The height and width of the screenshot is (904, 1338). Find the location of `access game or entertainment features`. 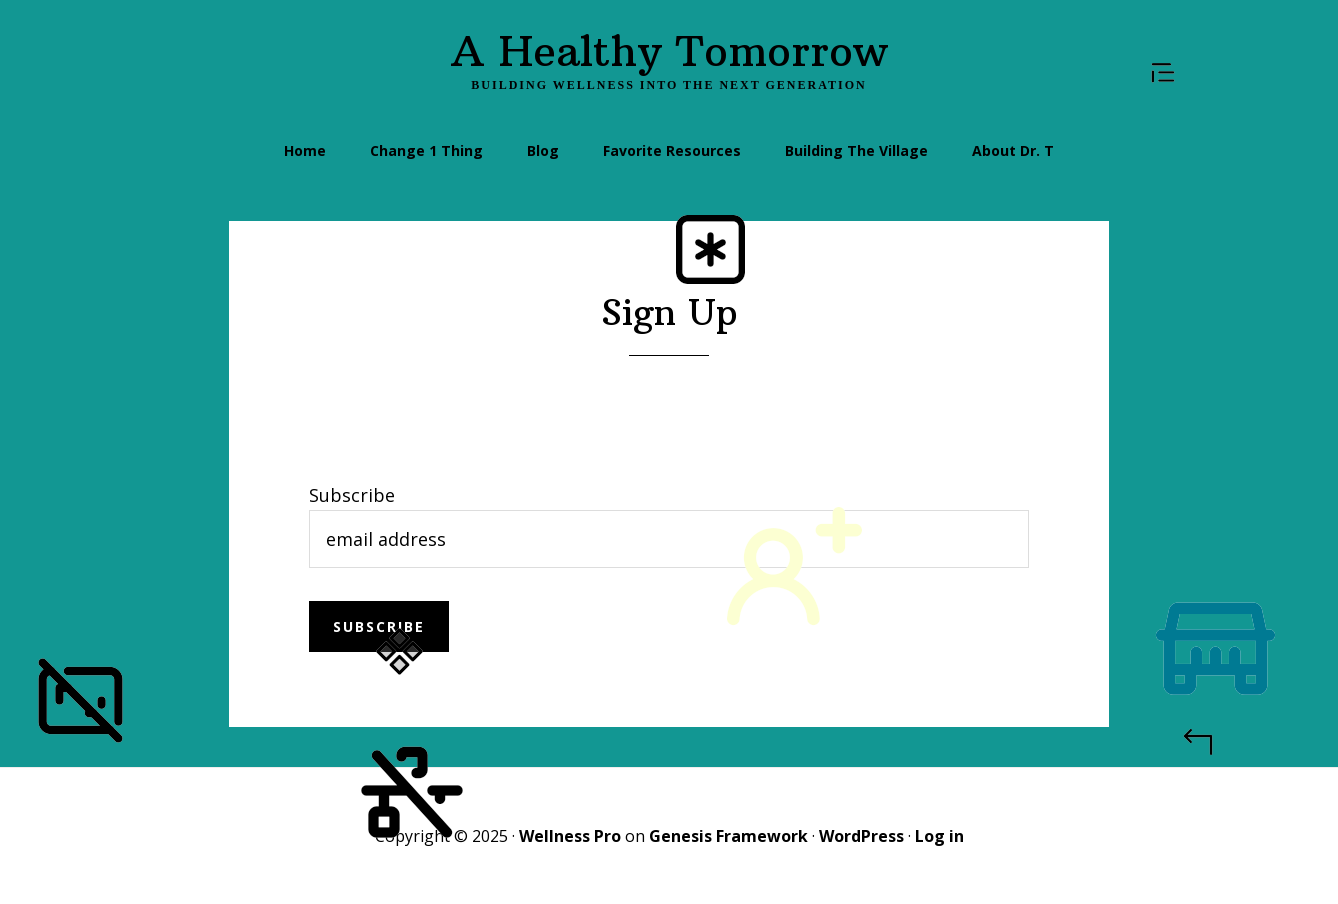

access game or entertainment features is located at coordinates (399, 651).